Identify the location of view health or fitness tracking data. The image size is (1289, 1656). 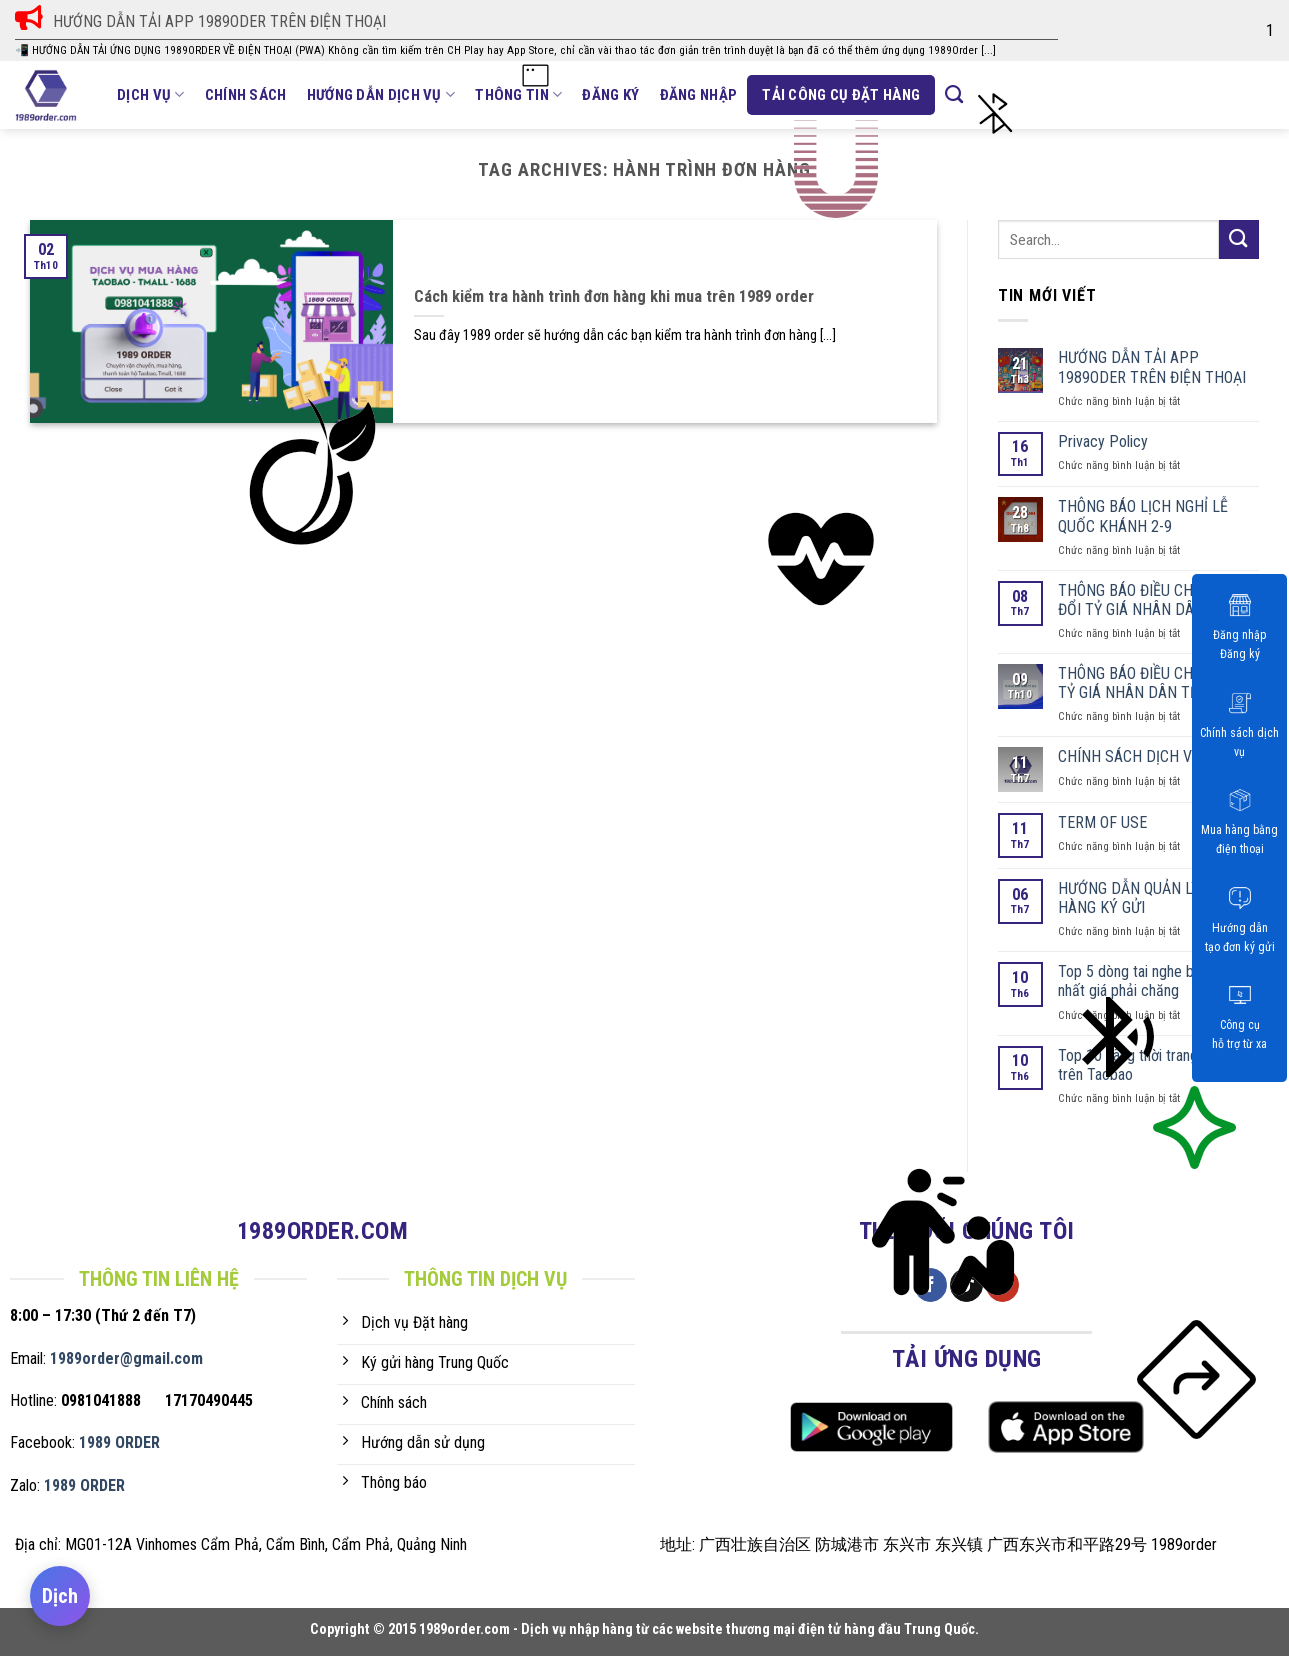
(821, 559).